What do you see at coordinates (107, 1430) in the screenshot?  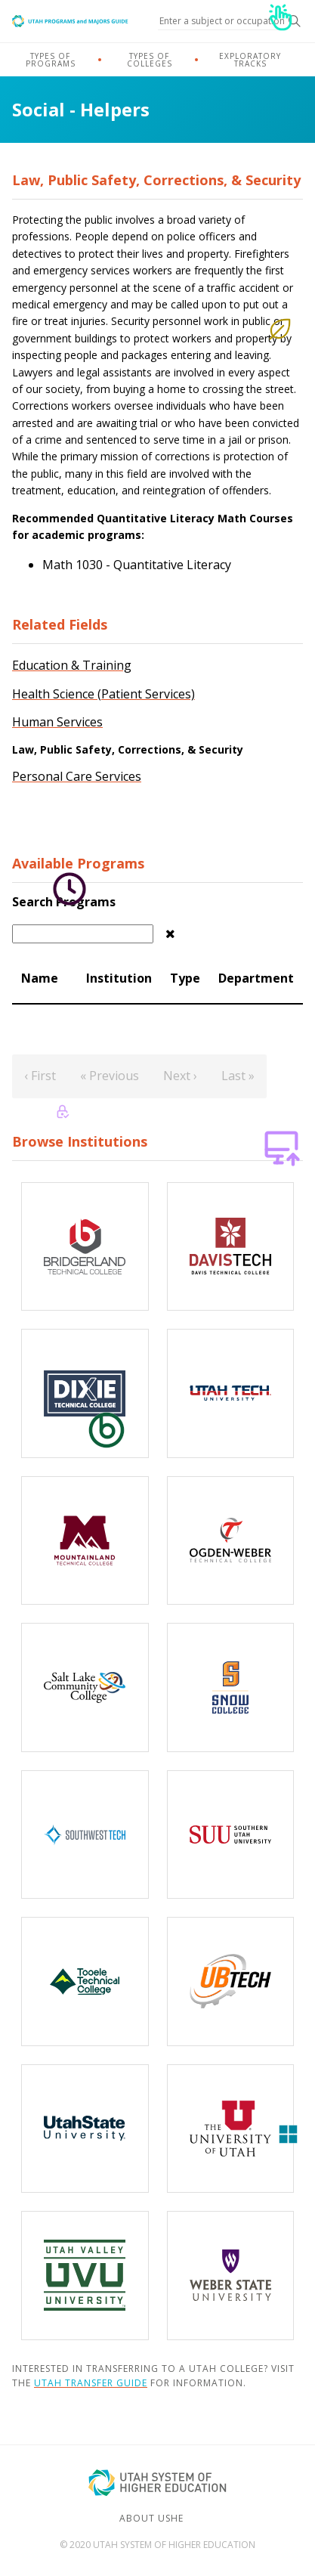 I see `beats audio brand logo` at bounding box center [107, 1430].